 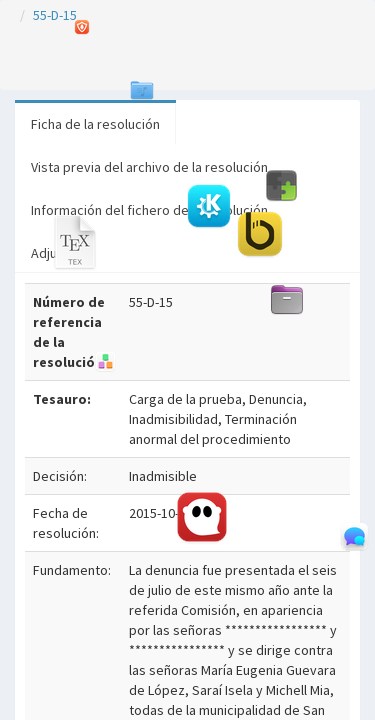 What do you see at coordinates (209, 206) in the screenshot?
I see `launch kde desktop environment settings` at bounding box center [209, 206].